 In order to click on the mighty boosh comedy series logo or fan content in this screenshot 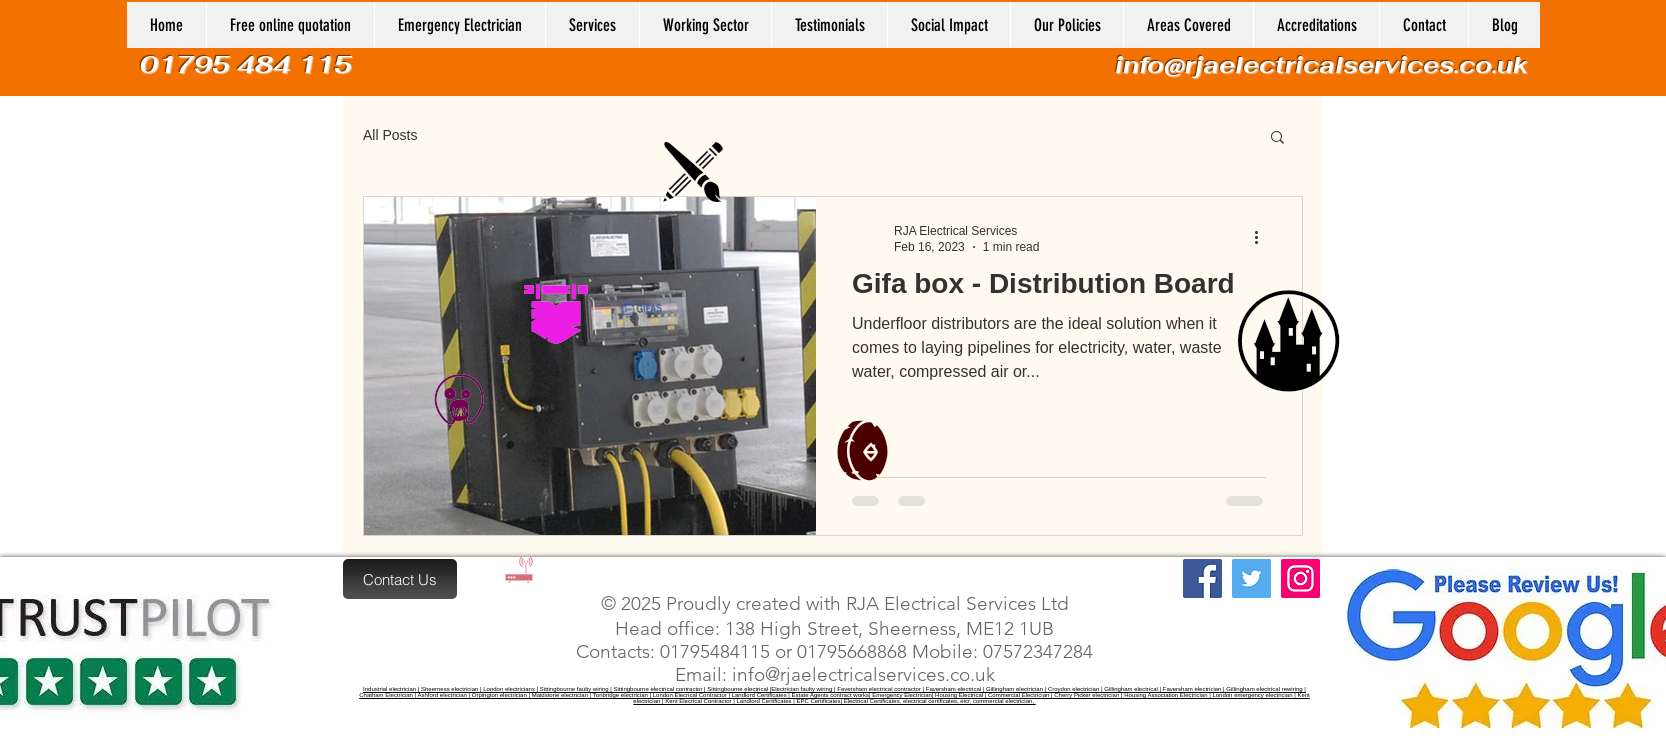, I will do `click(459, 399)`.